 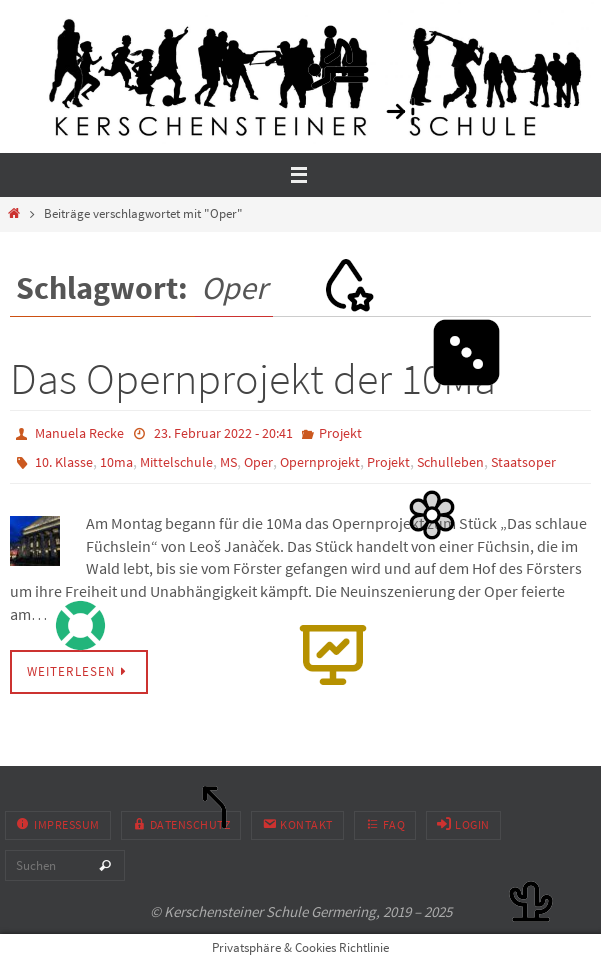 I want to click on bear left at the next turn, so click(x=213, y=807).